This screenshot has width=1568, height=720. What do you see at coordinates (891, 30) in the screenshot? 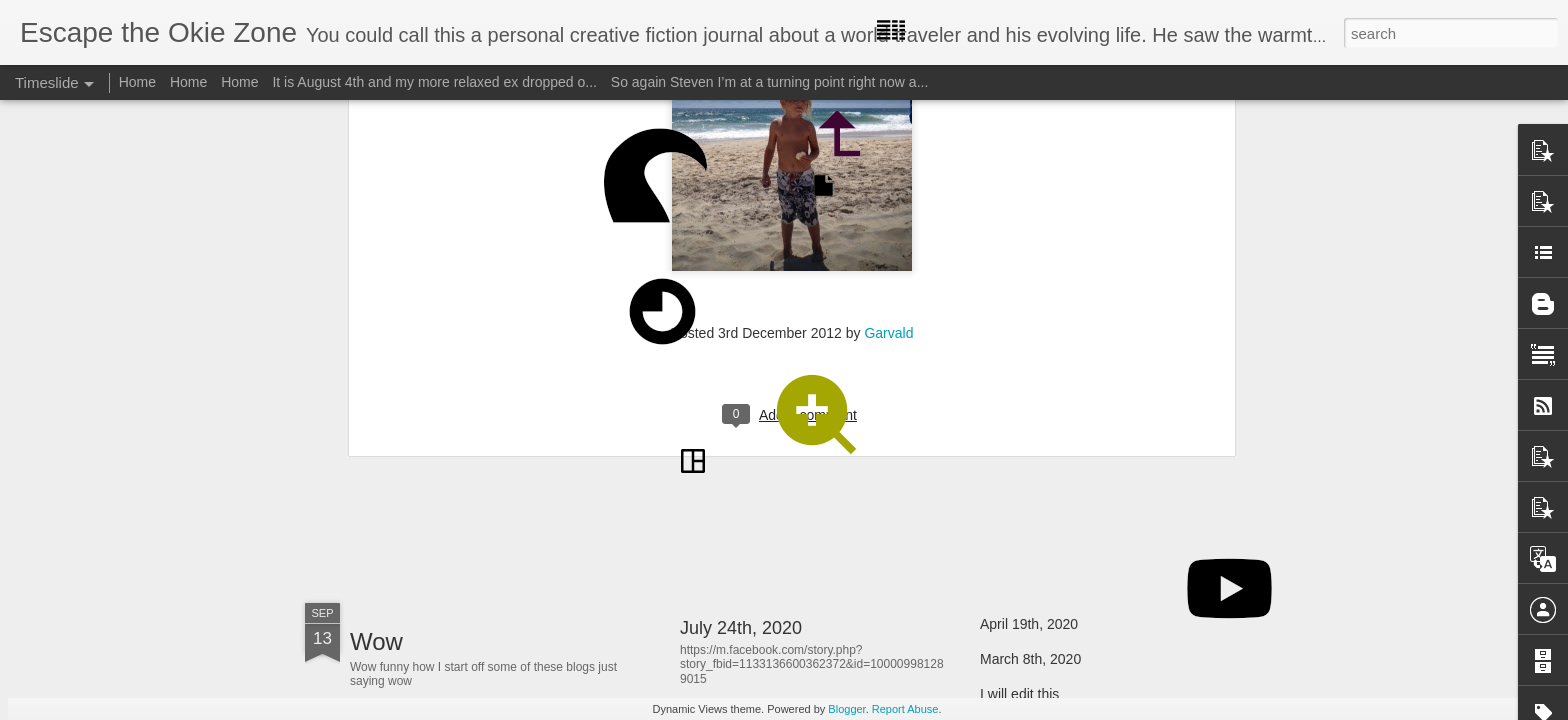
I see `visit server fault community` at bounding box center [891, 30].